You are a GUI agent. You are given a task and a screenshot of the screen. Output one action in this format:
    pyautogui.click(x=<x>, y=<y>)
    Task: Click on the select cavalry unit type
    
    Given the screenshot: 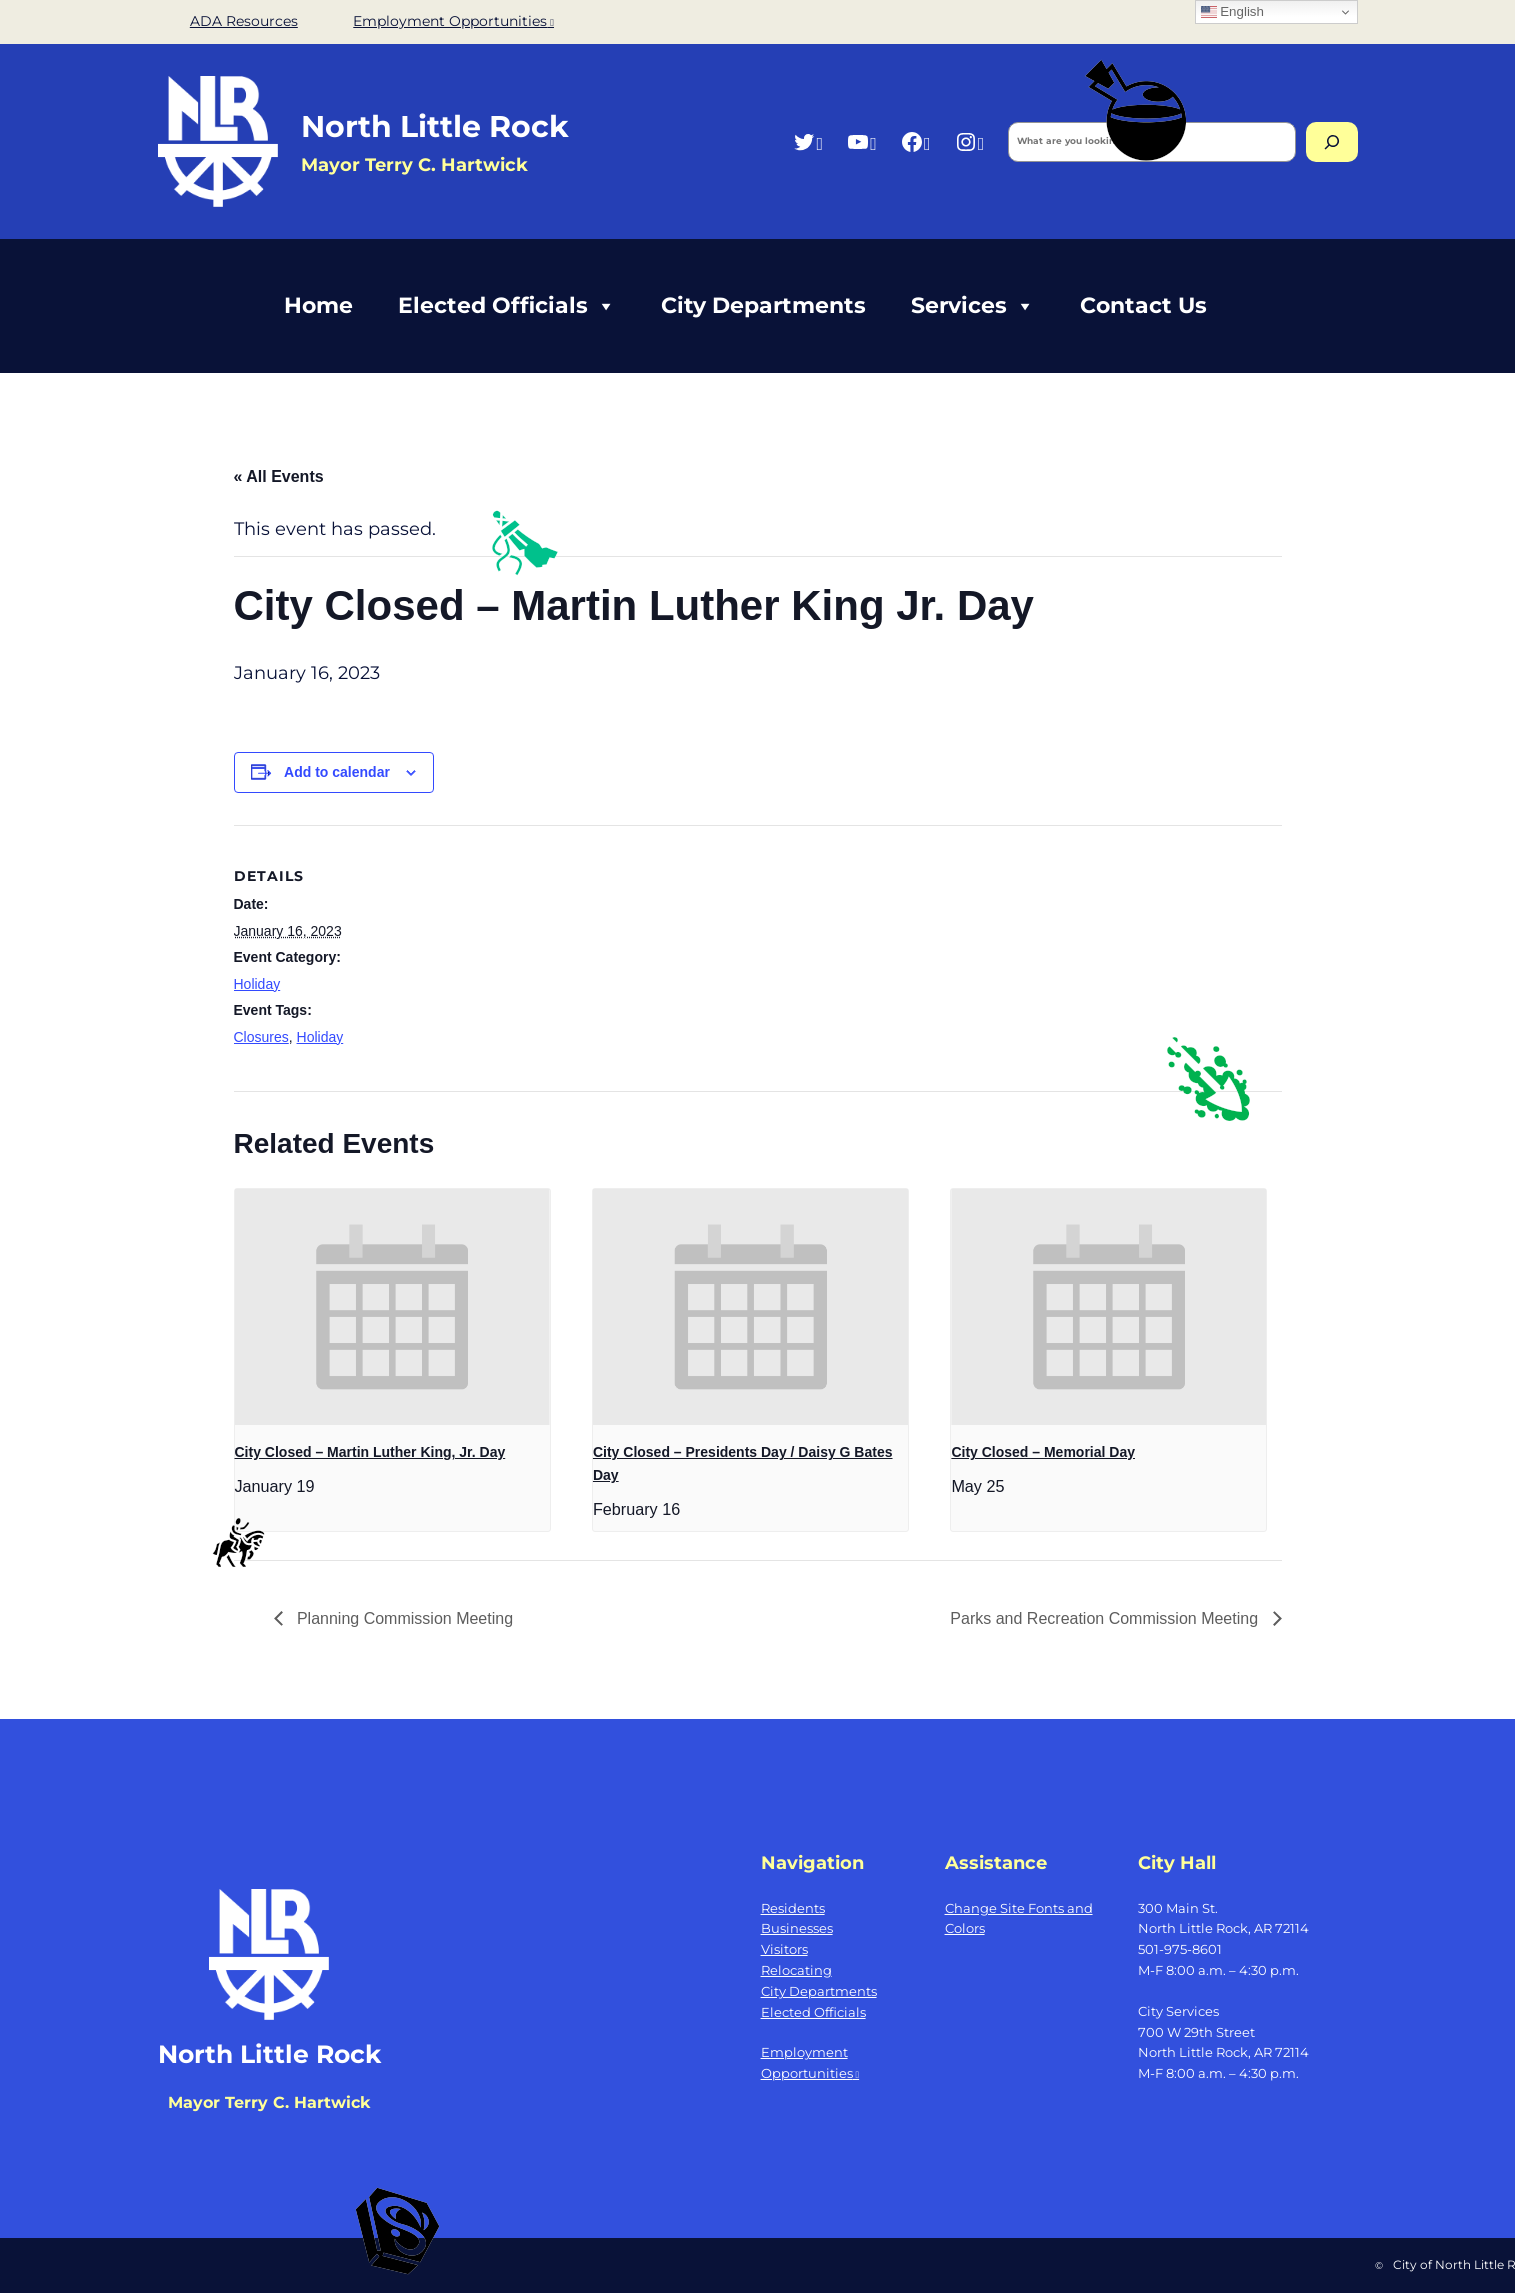 What is the action you would take?
    pyautogui.click(x=238, y=1542)
    